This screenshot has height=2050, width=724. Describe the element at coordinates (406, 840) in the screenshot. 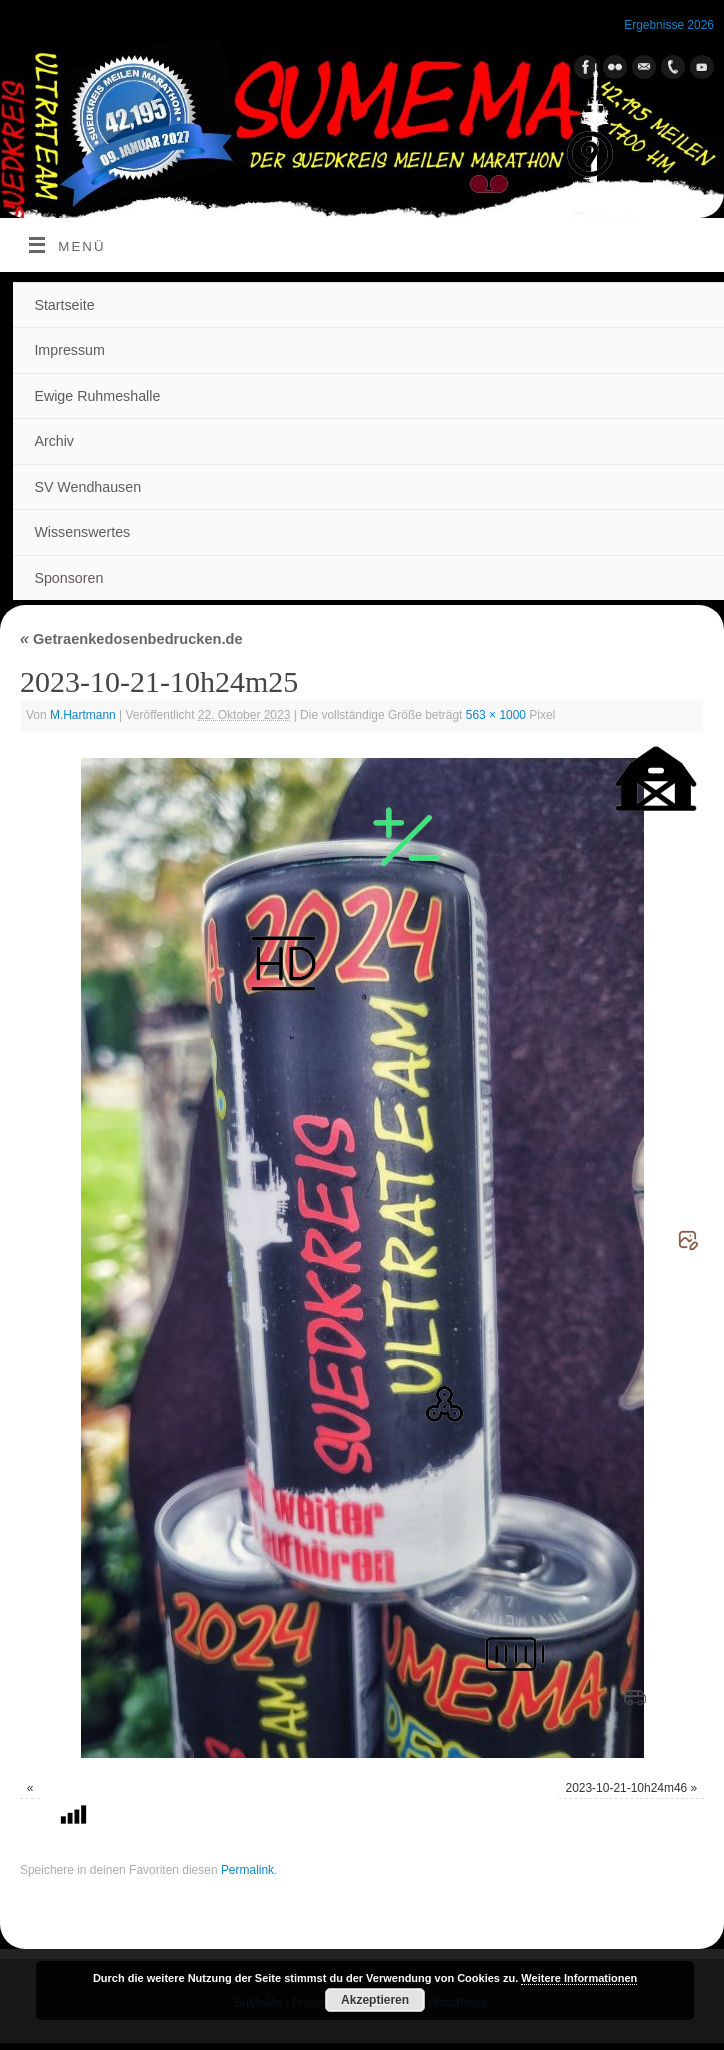

I see `toggle between adding or subtracting values` at that location.